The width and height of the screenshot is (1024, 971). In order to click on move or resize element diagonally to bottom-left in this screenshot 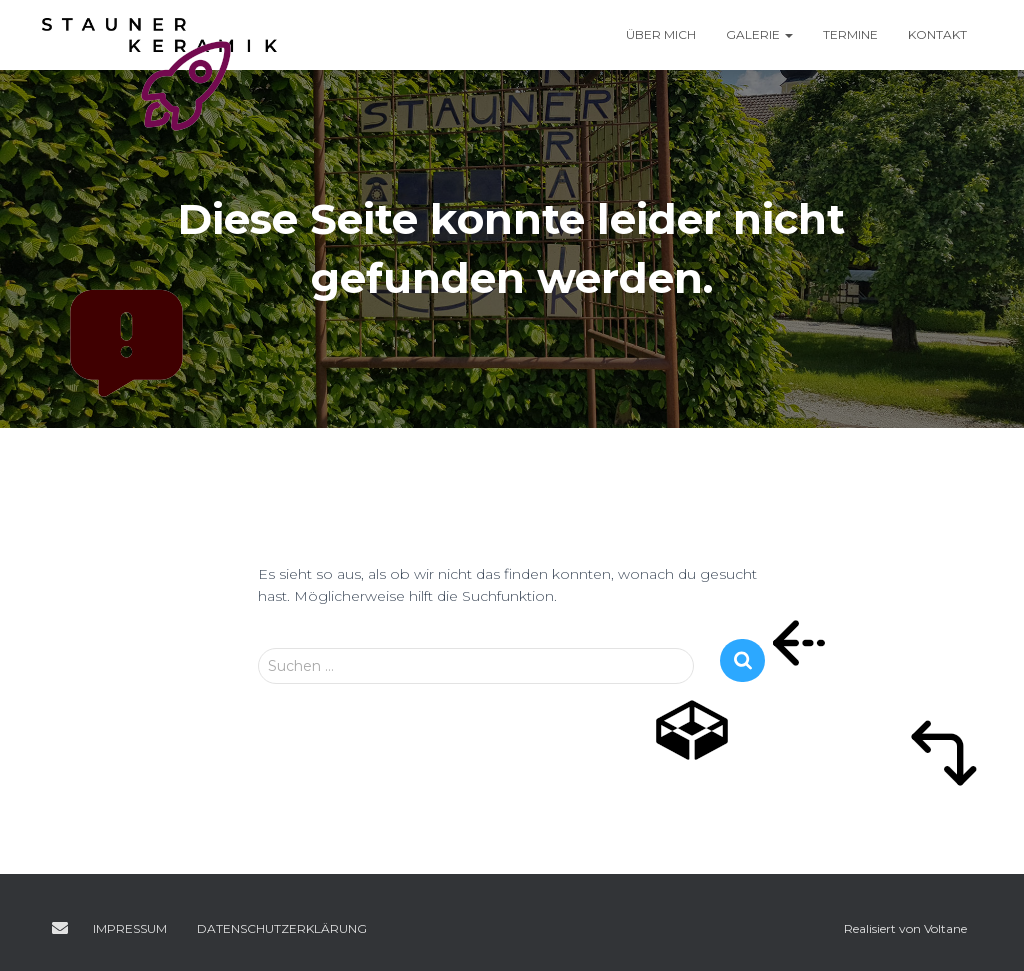, I will do `click(944, 753)`.